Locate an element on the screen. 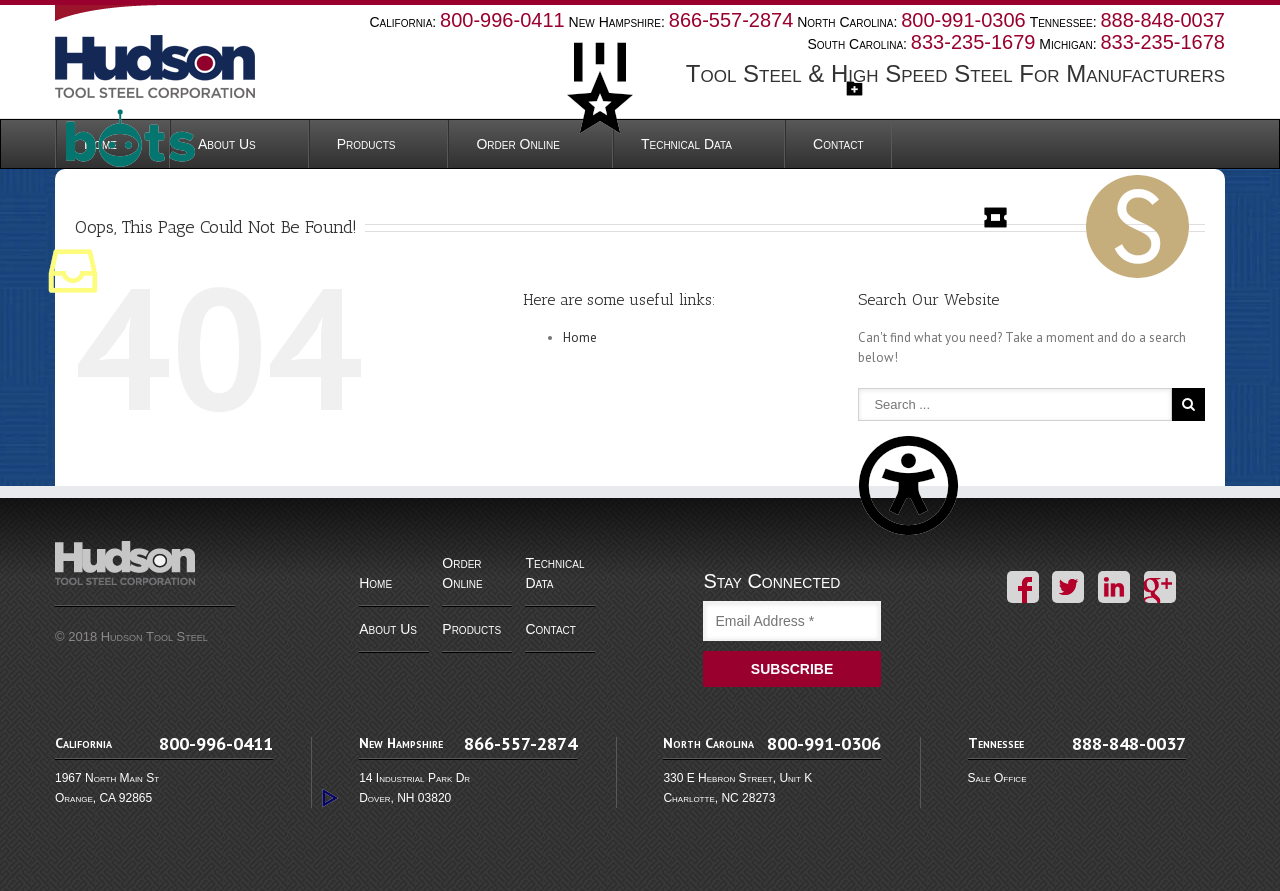 The width and height of the screenshot is (1280, 891). swiper javascript library logo is located at coordinates (1137, 226).